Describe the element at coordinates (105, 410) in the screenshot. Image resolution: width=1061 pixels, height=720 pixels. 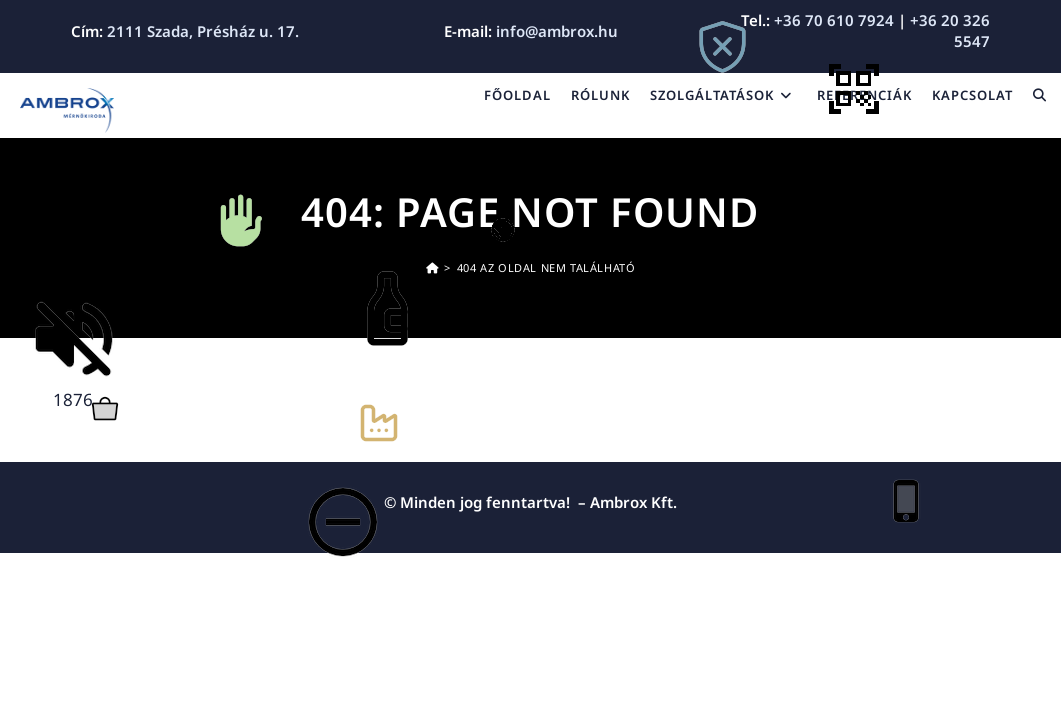
I see `view your shopping bag` at that location.